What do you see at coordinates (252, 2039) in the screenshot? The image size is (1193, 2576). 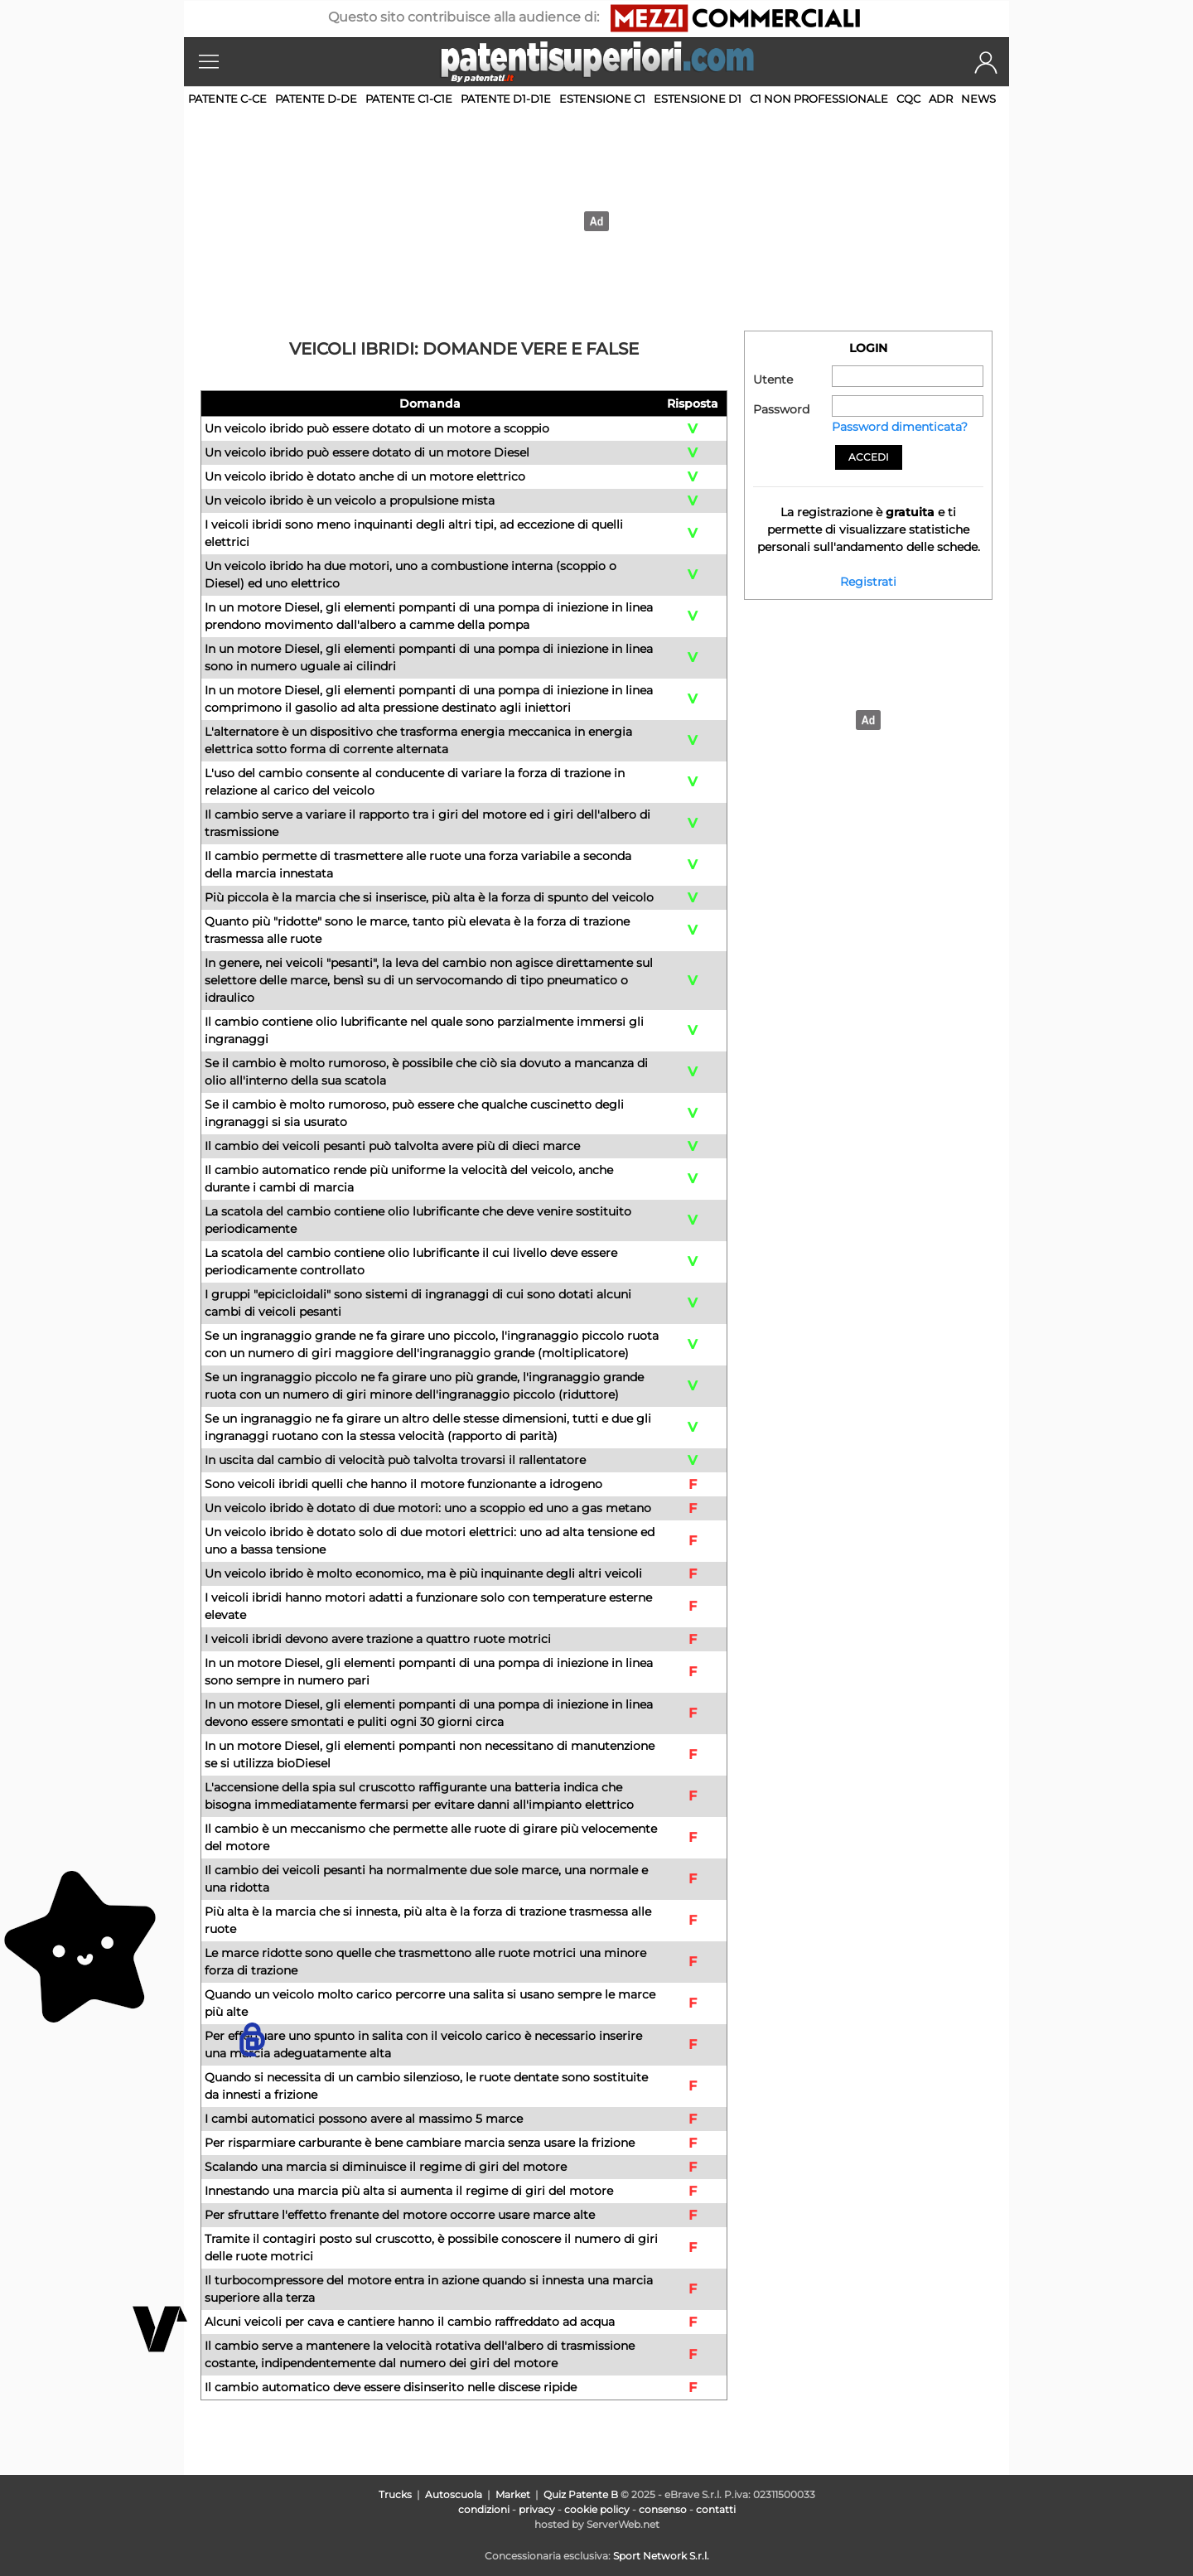 I see `open addy.io email alias service` at bounding box center [252, 2039].